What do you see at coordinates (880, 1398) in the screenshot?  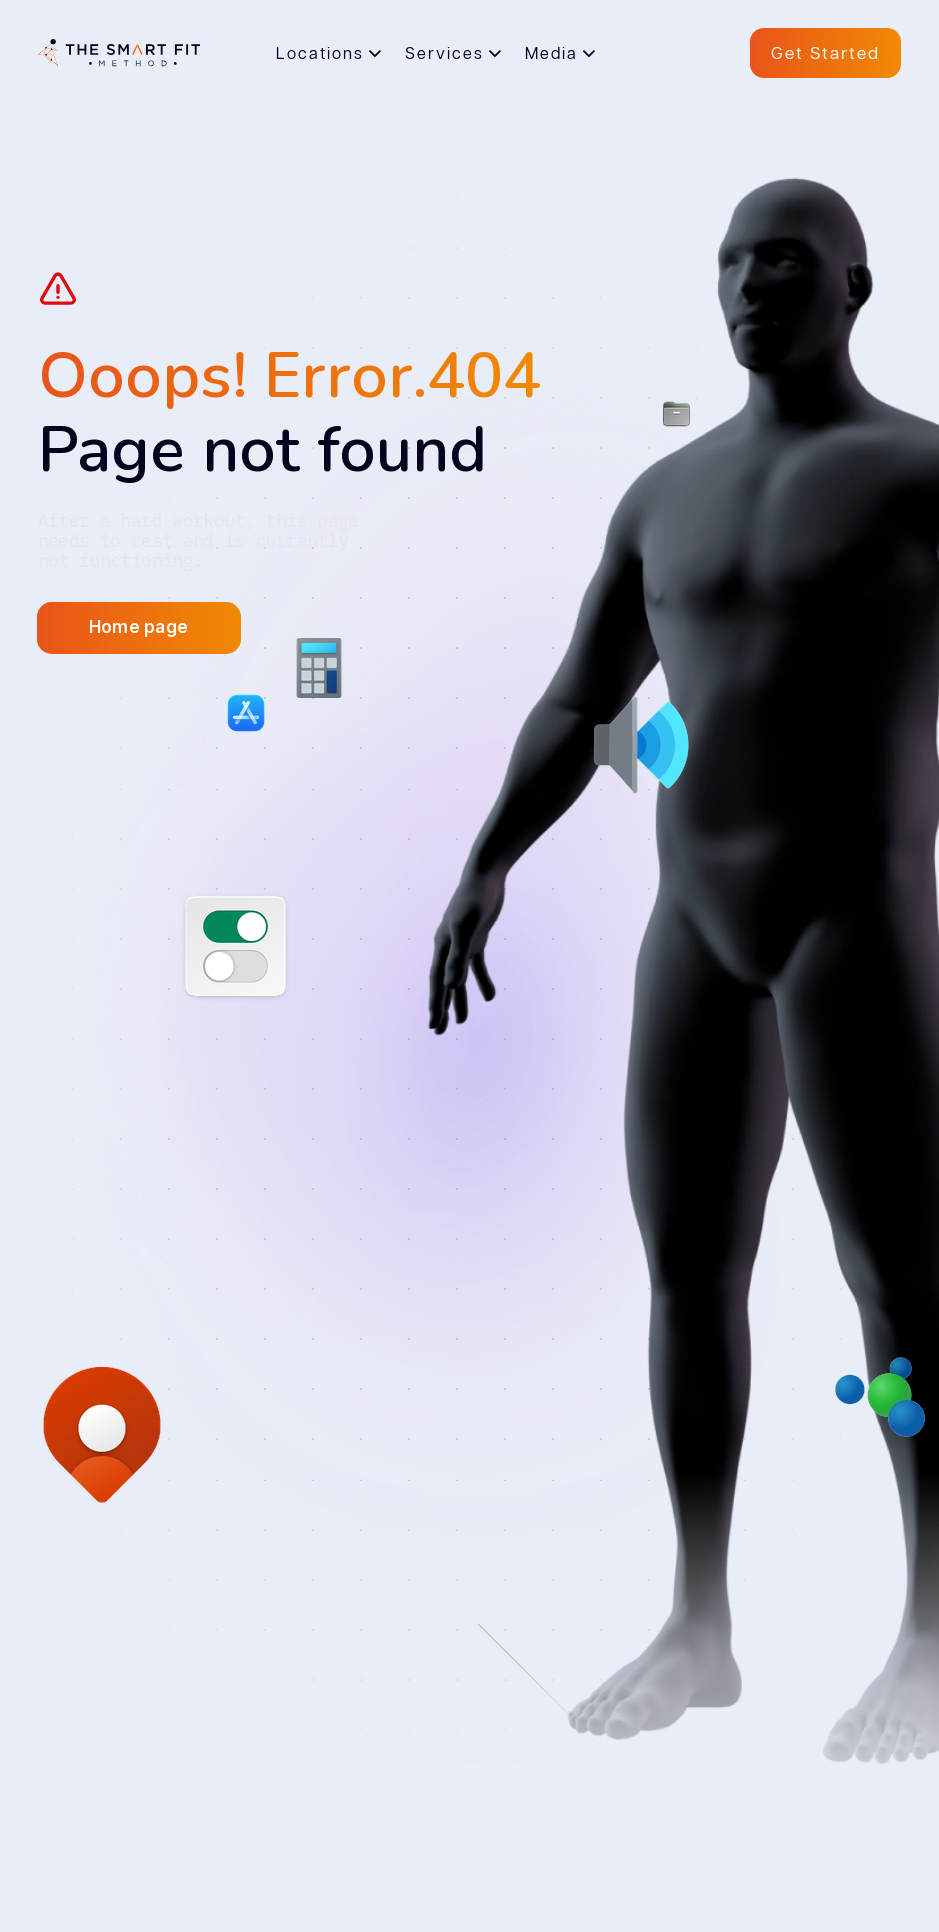 I see `indicates file or folder is shared with homegroup network` at bounding box center [880, 1398].